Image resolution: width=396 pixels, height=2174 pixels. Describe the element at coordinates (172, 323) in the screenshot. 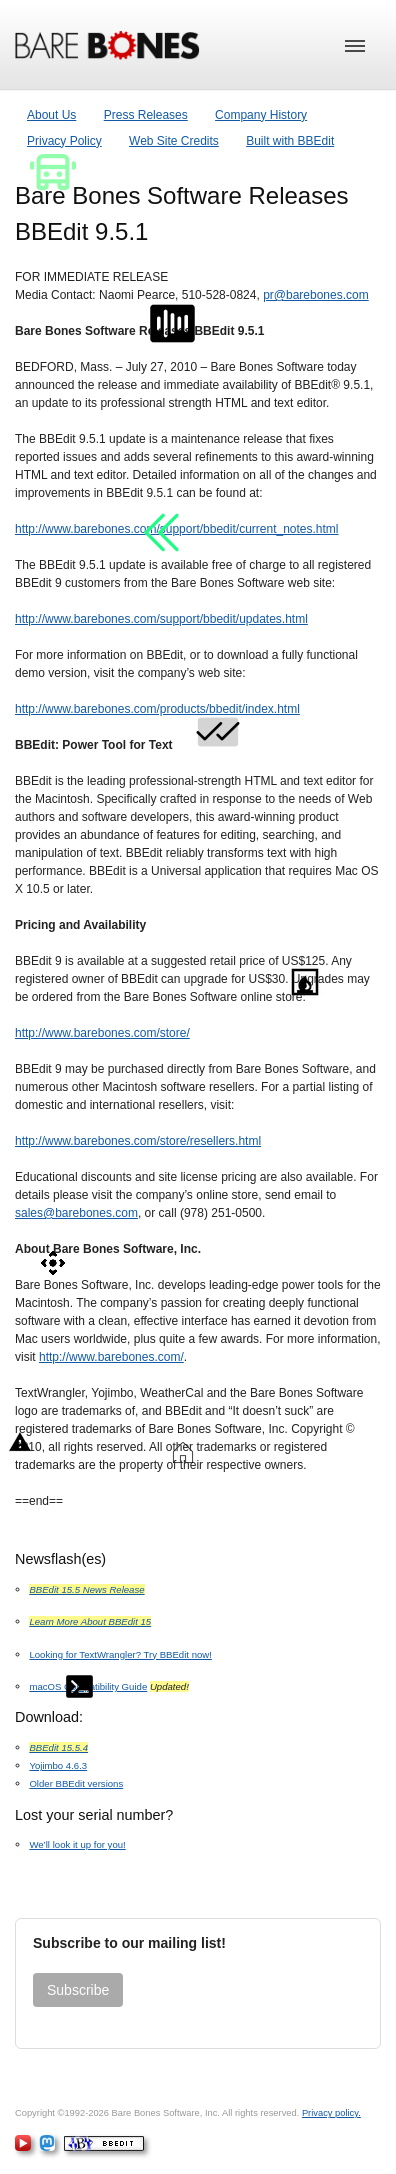

I see `access audio or sound settings` at that location.